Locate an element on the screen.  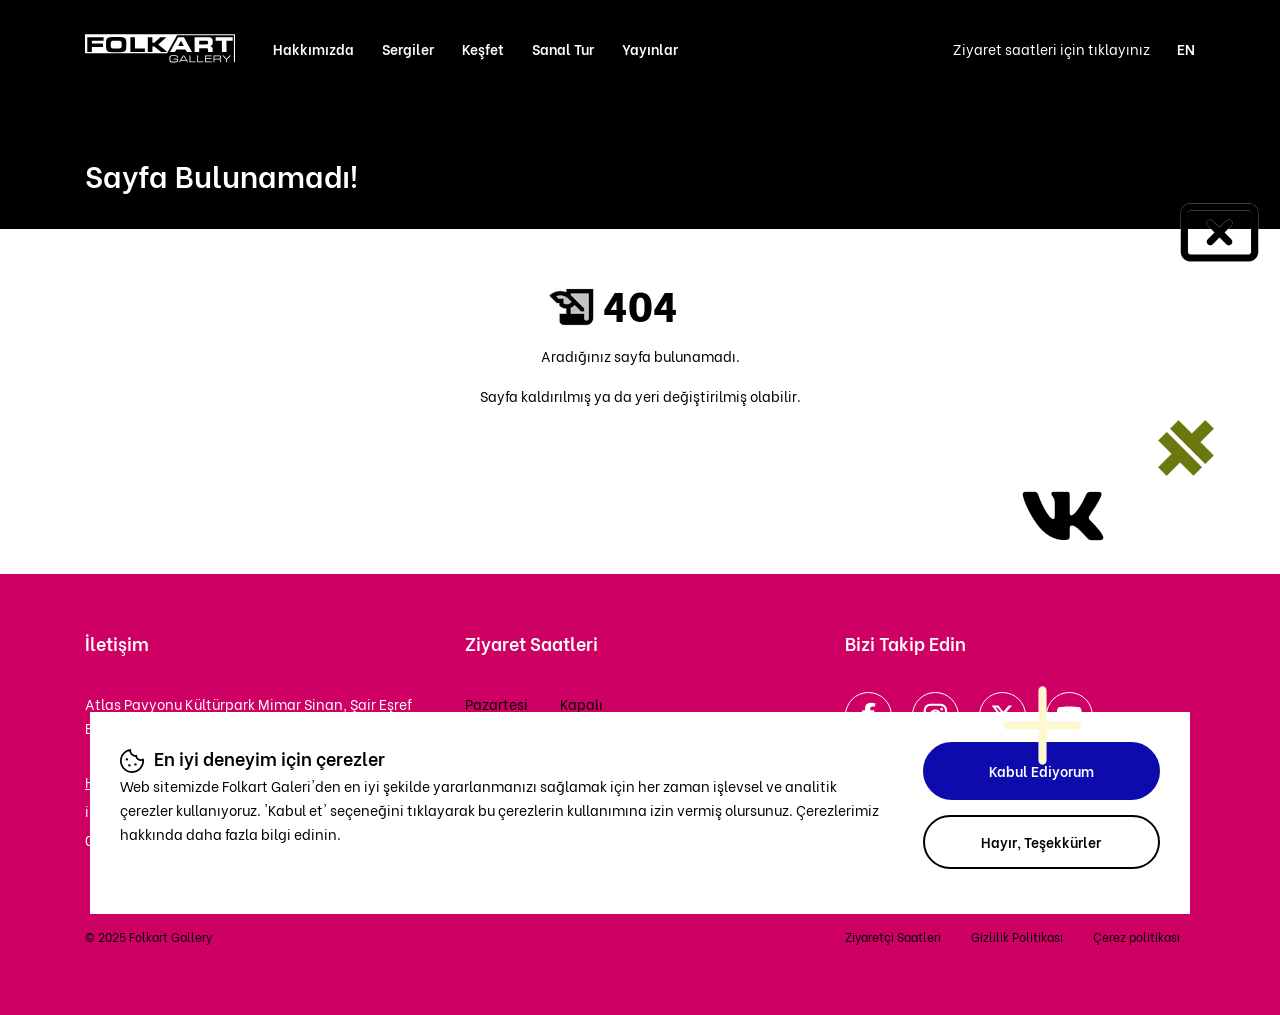
open VK social network is located at coordinates (1063, 516).